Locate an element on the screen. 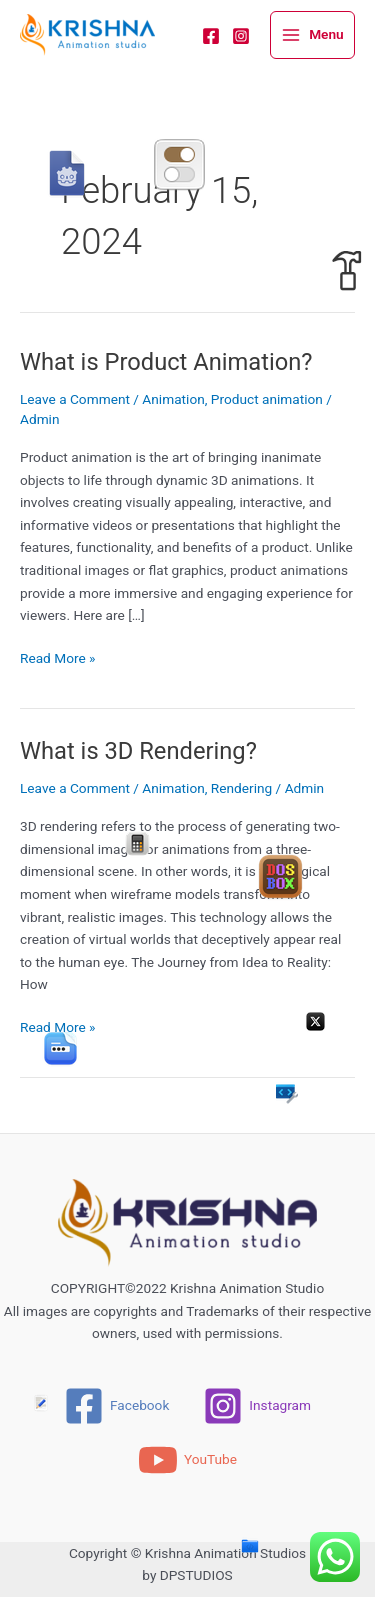 This screenshot has width=375, height=1597. open the text editor application is located at coordinates (41, 1403).